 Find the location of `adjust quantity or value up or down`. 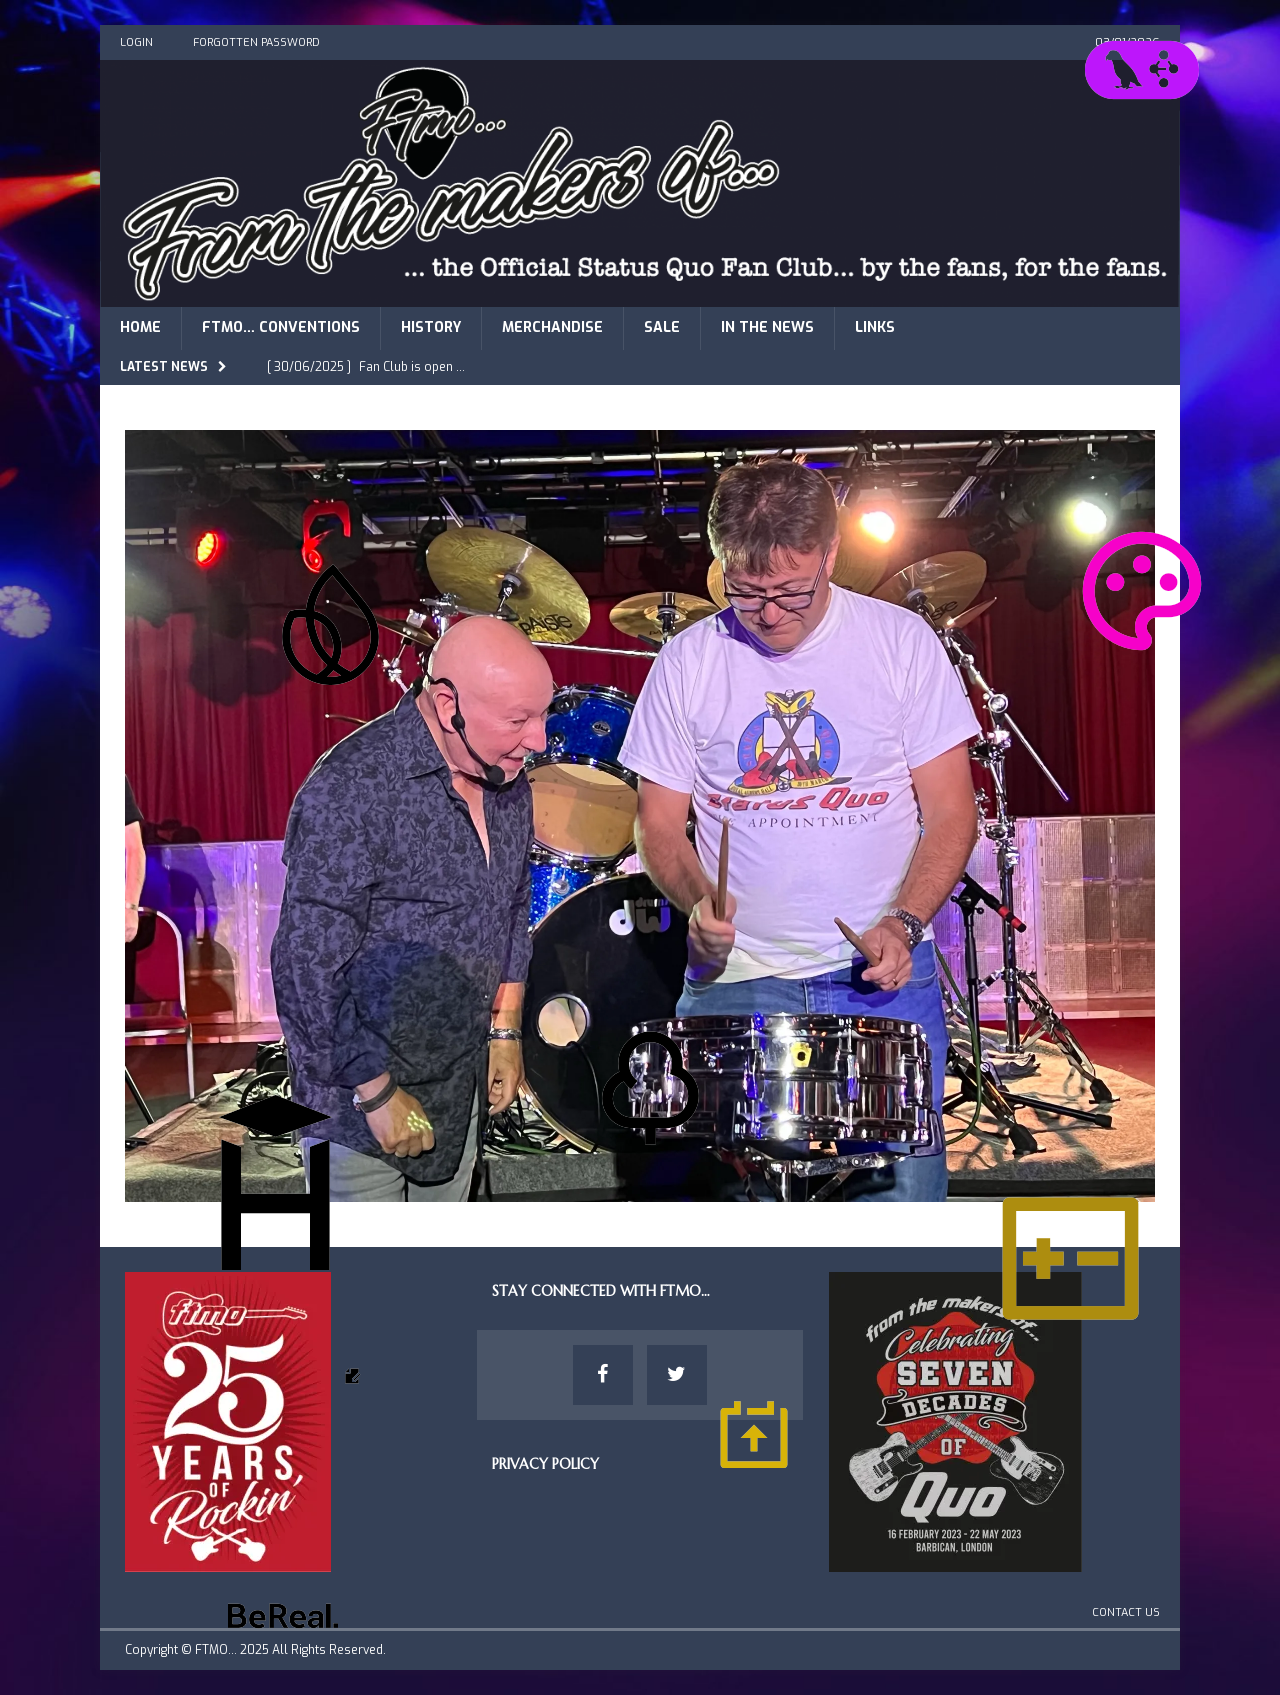

adjust quantity or value up or down is located at coordinates (1070, 1258).